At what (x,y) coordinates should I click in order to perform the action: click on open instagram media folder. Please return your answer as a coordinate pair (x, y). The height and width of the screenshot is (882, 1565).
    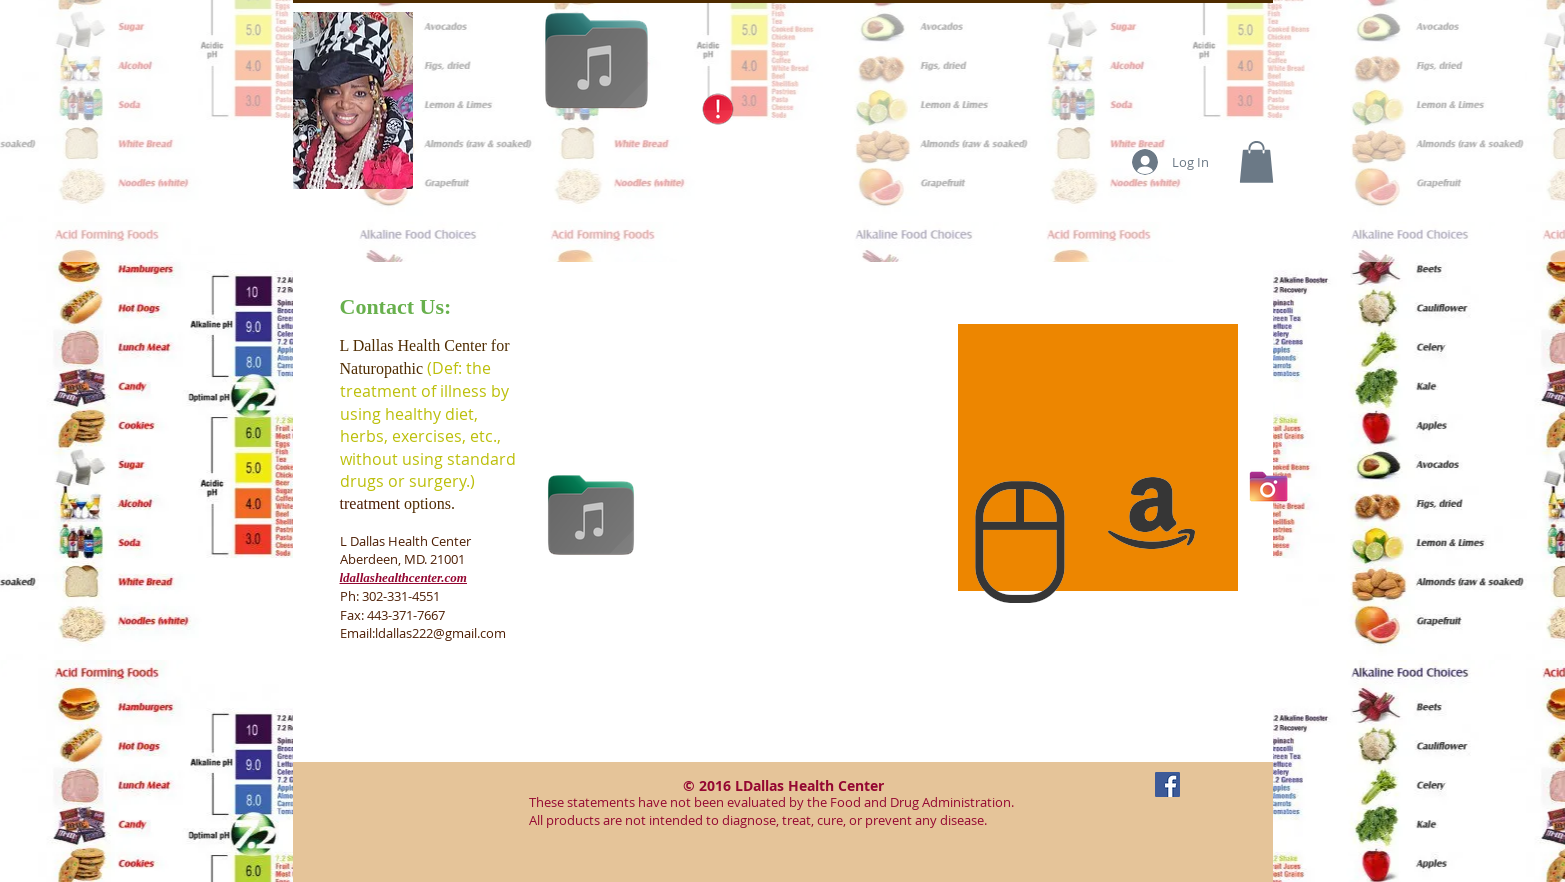
    Looking at the image, I should click on (1268, 487).